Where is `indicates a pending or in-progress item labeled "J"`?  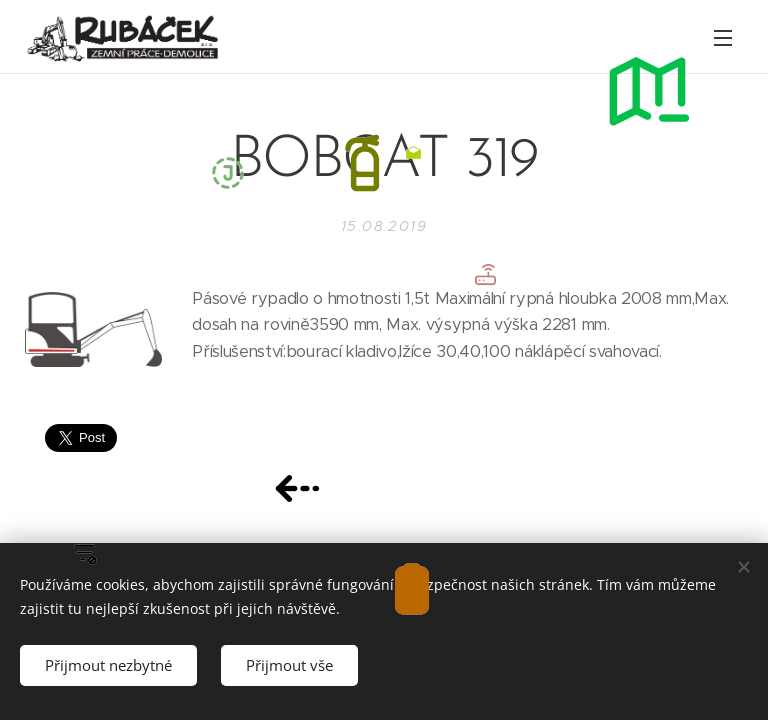
indicates a pending or in-progress item labeled "J" is located at coordinates (228, 173).